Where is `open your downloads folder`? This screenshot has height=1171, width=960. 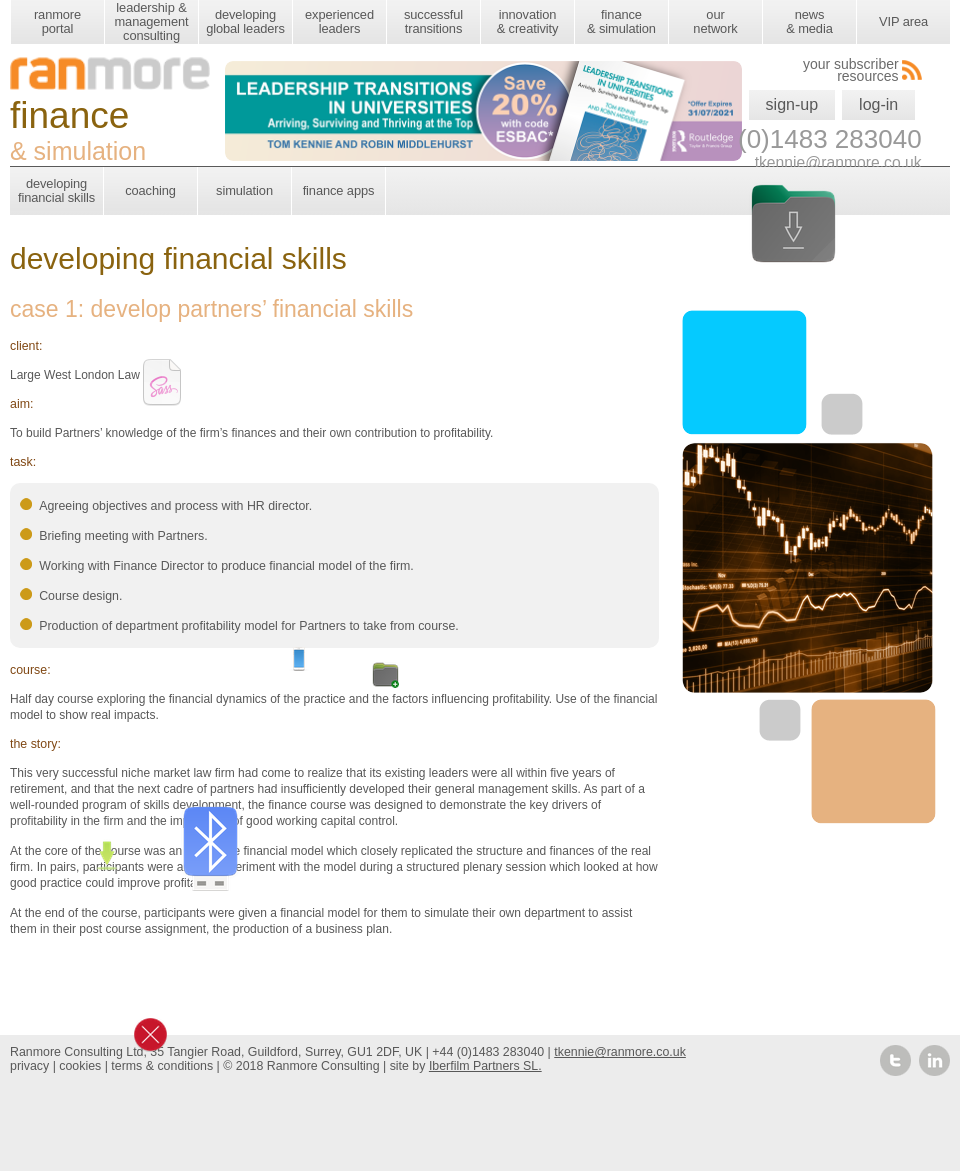 open your downloads folder is located at coordinates (793, 223).